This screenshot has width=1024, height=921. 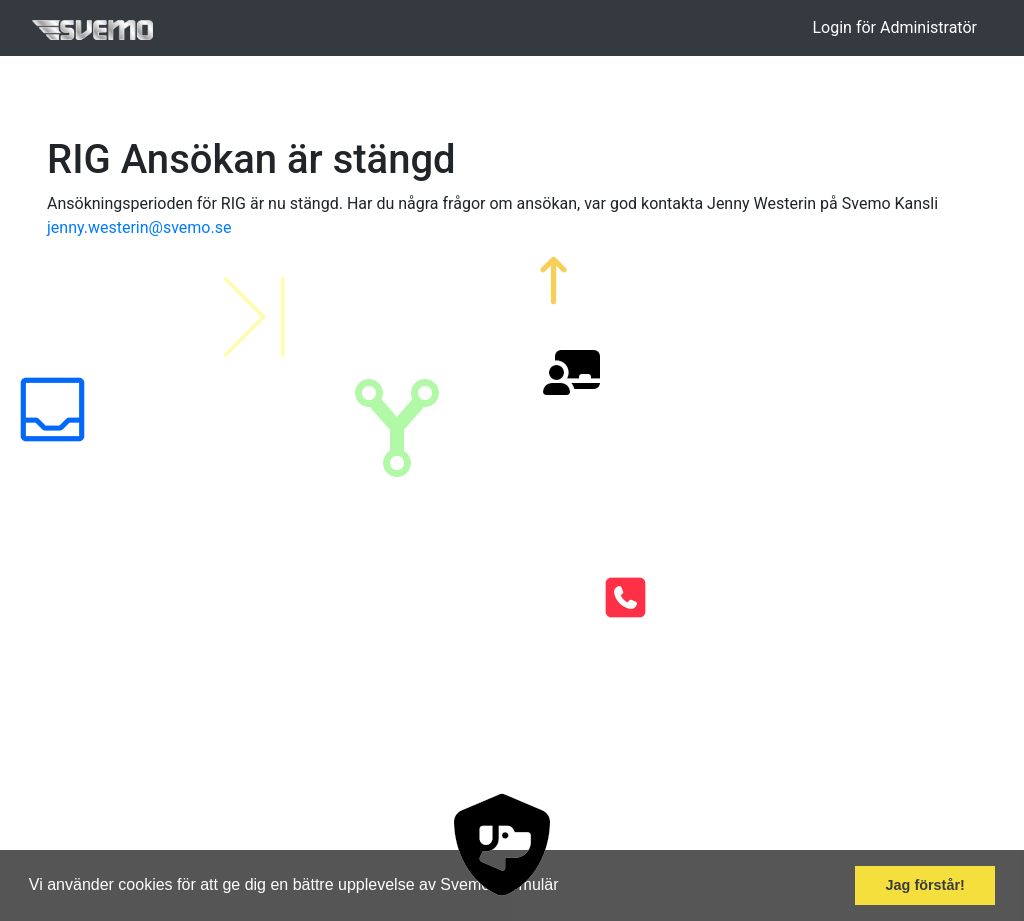 What do you see at coordinates (553, 280) in the screenshot?
I see `scroll to top of page` at bounding box center [553, 280].